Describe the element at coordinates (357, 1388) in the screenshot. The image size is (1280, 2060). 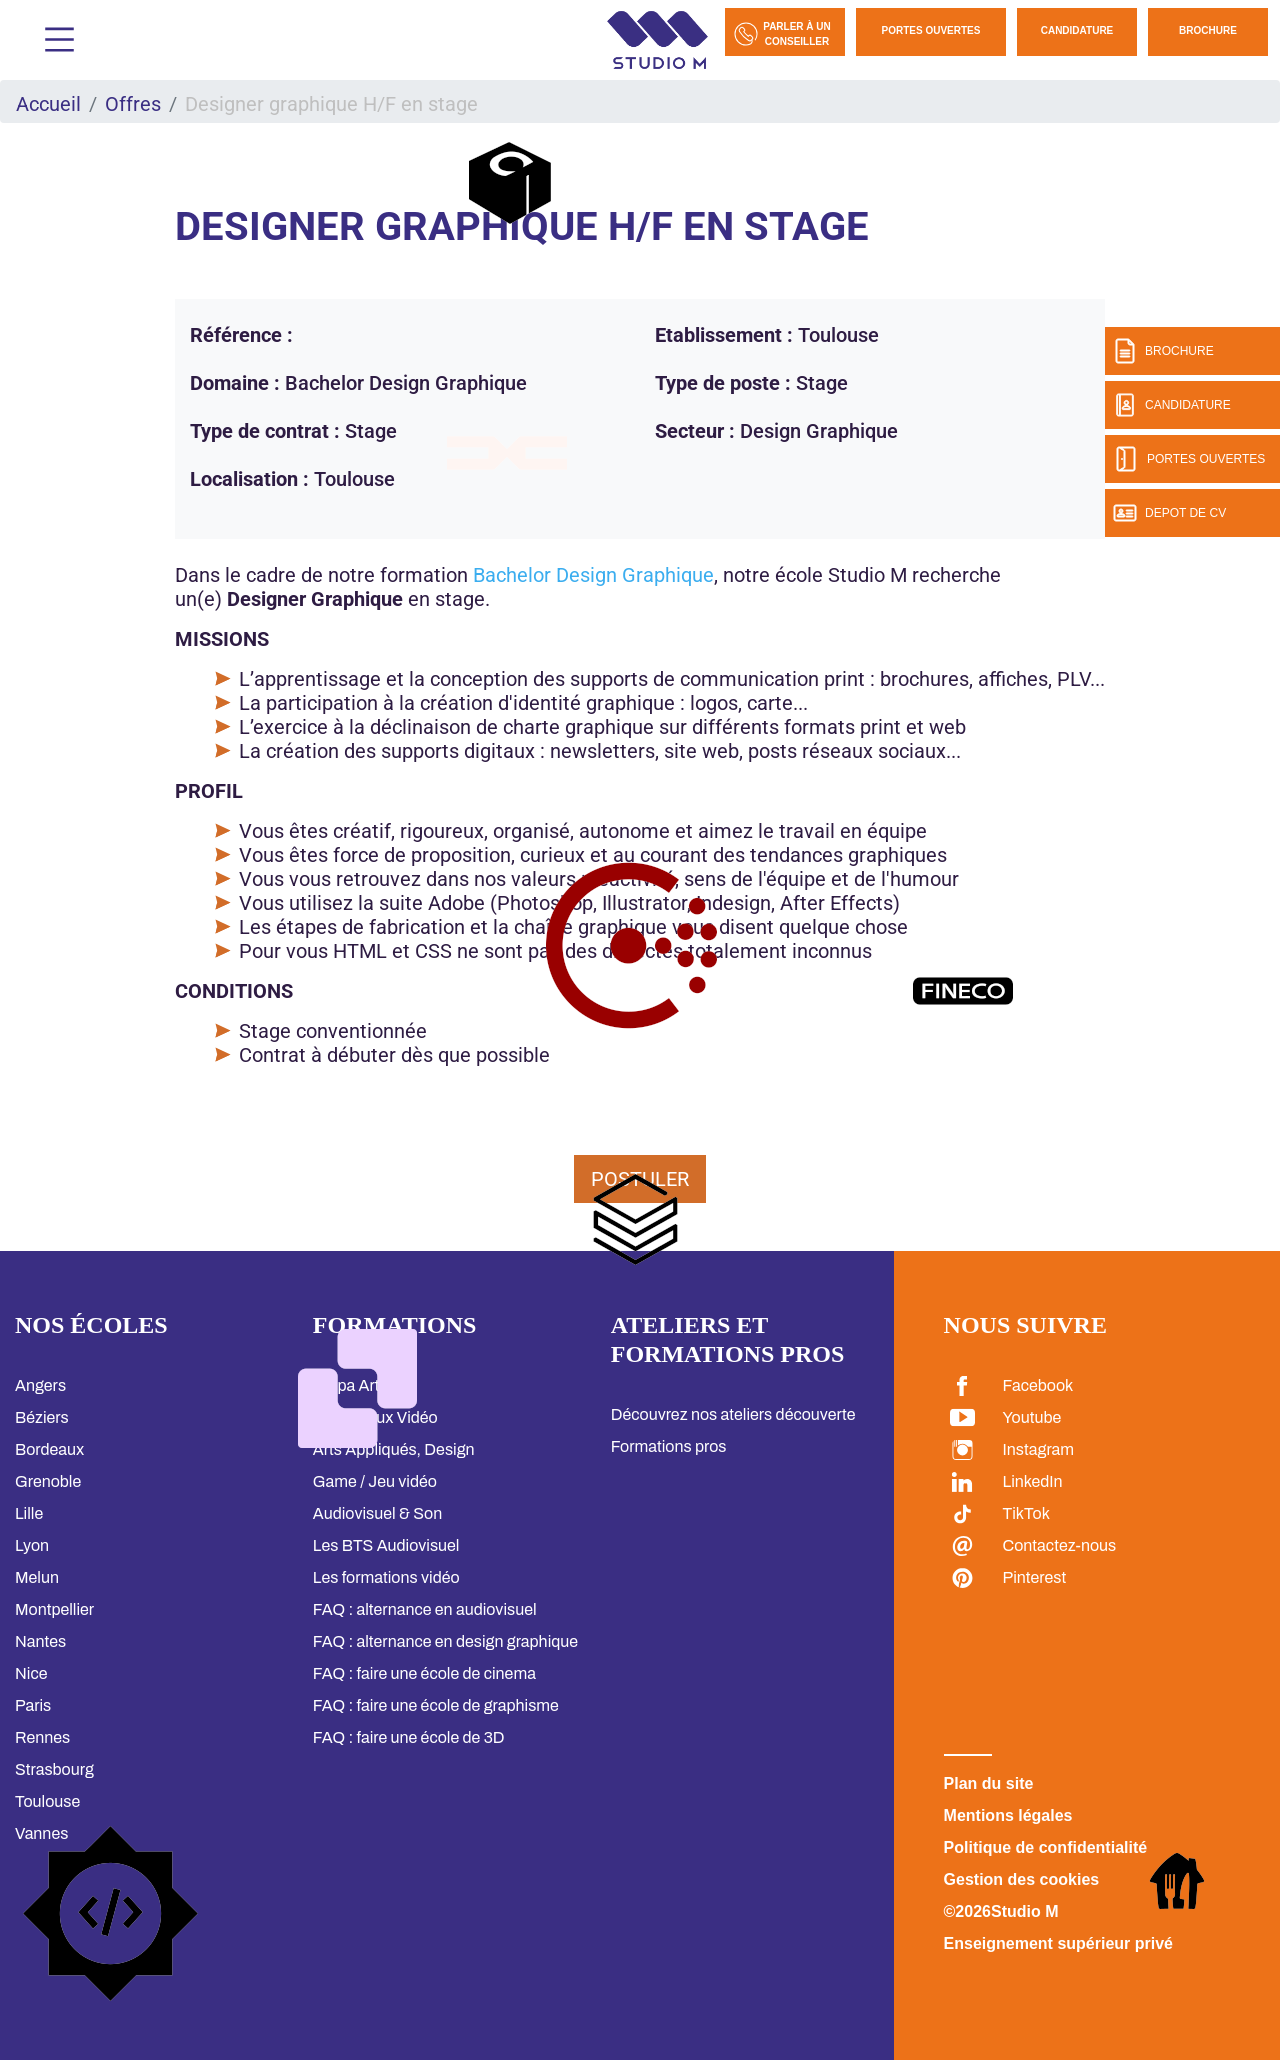
I see `SendGrid email delivery service logo` at that location.